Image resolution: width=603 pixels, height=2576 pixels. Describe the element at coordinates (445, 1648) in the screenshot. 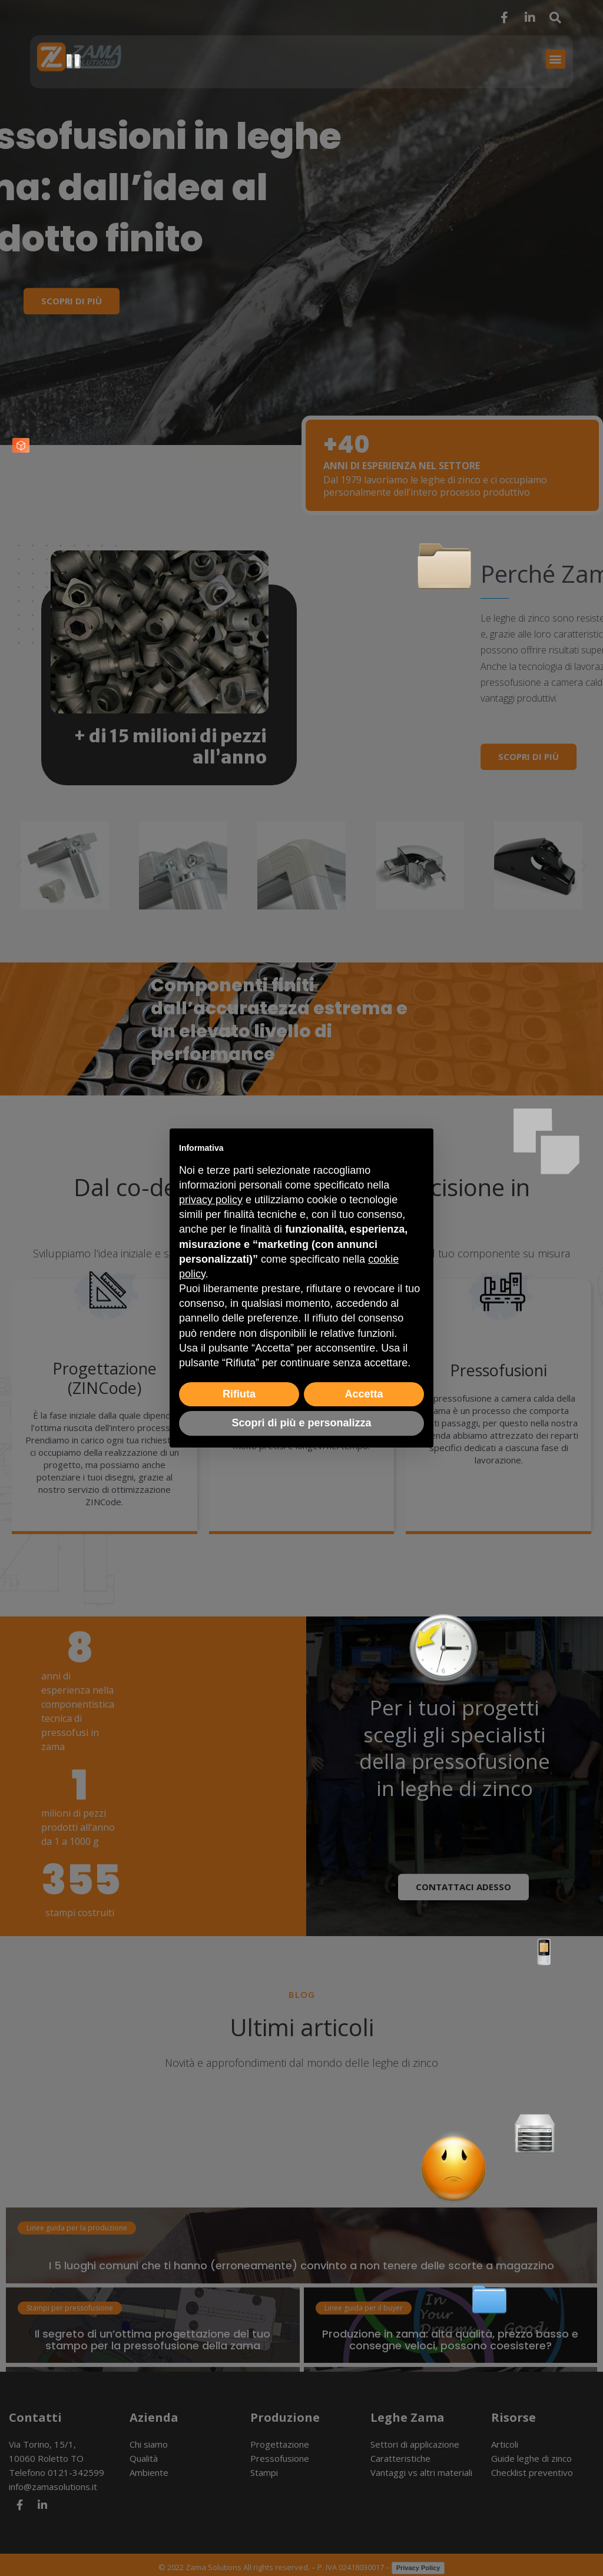

I see `open recently accessed documents` at that location.